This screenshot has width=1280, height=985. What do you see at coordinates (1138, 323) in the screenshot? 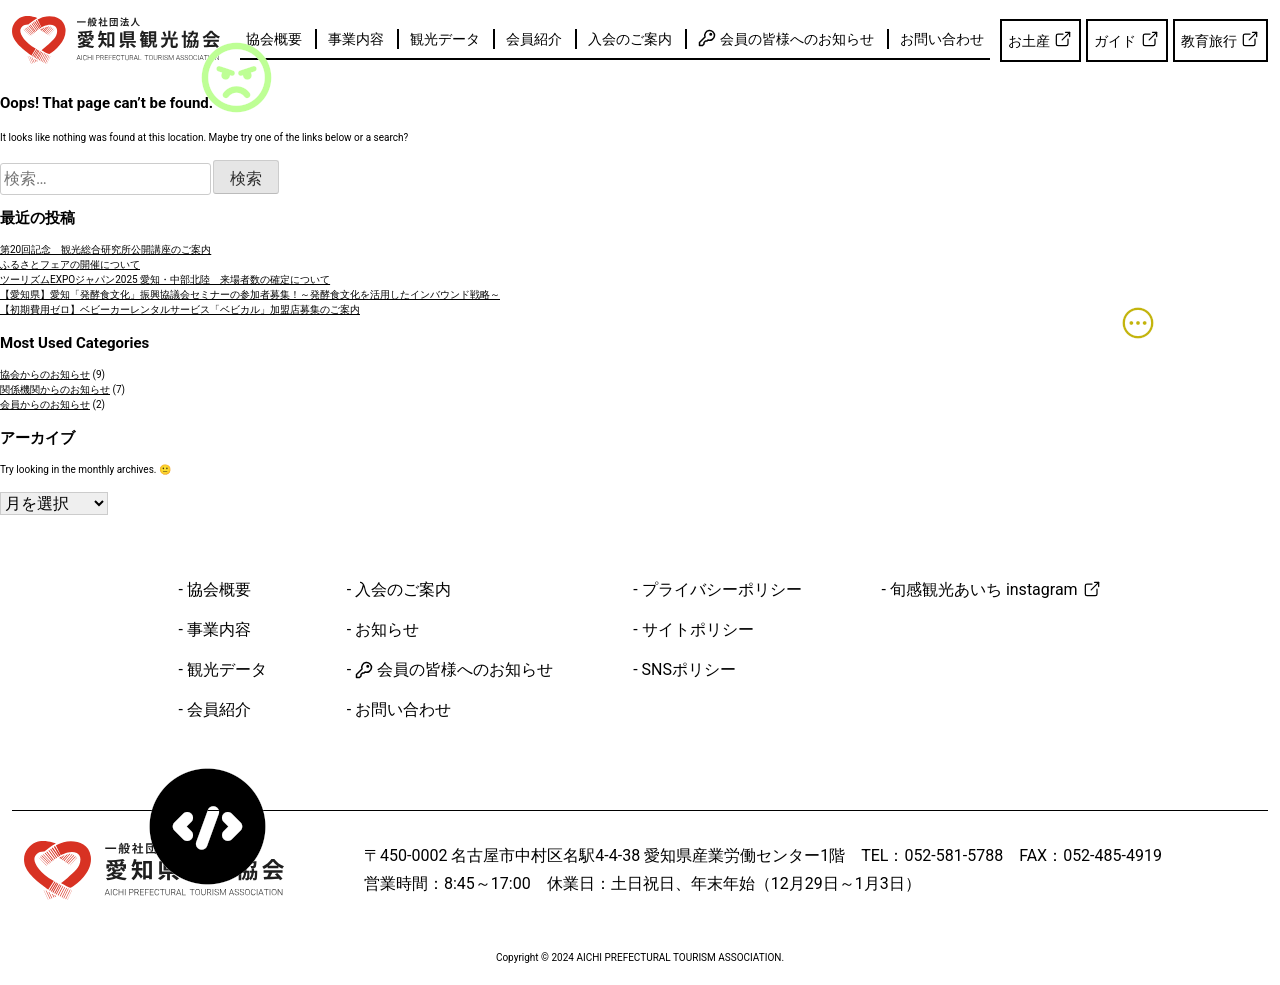
I see `access more options or actions` at bounding box center [1138, 323].